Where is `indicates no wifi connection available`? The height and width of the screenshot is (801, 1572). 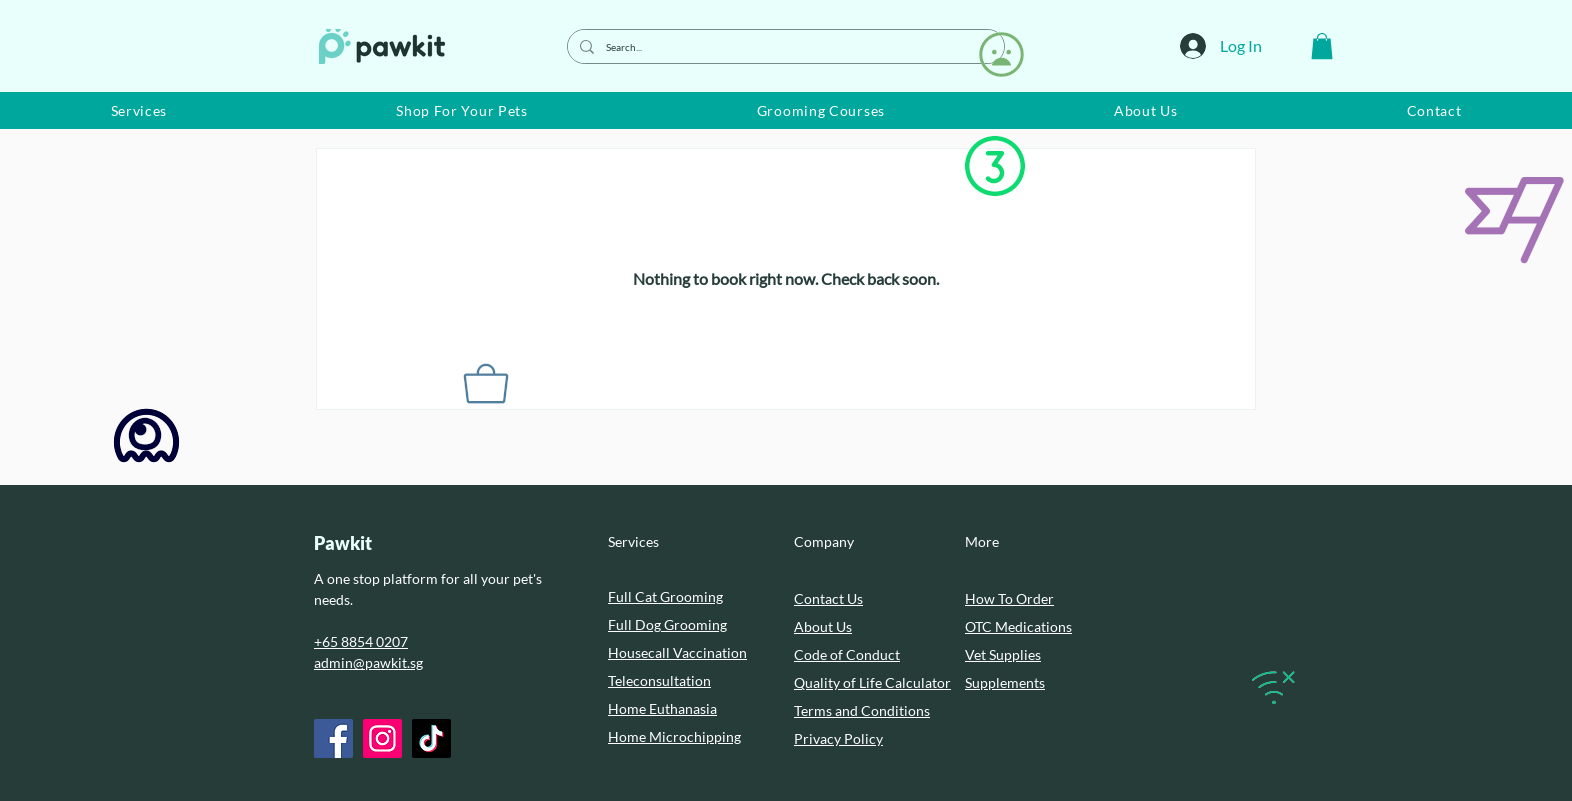
indicates no wifi connection available is located at coordinates (1274, 687).